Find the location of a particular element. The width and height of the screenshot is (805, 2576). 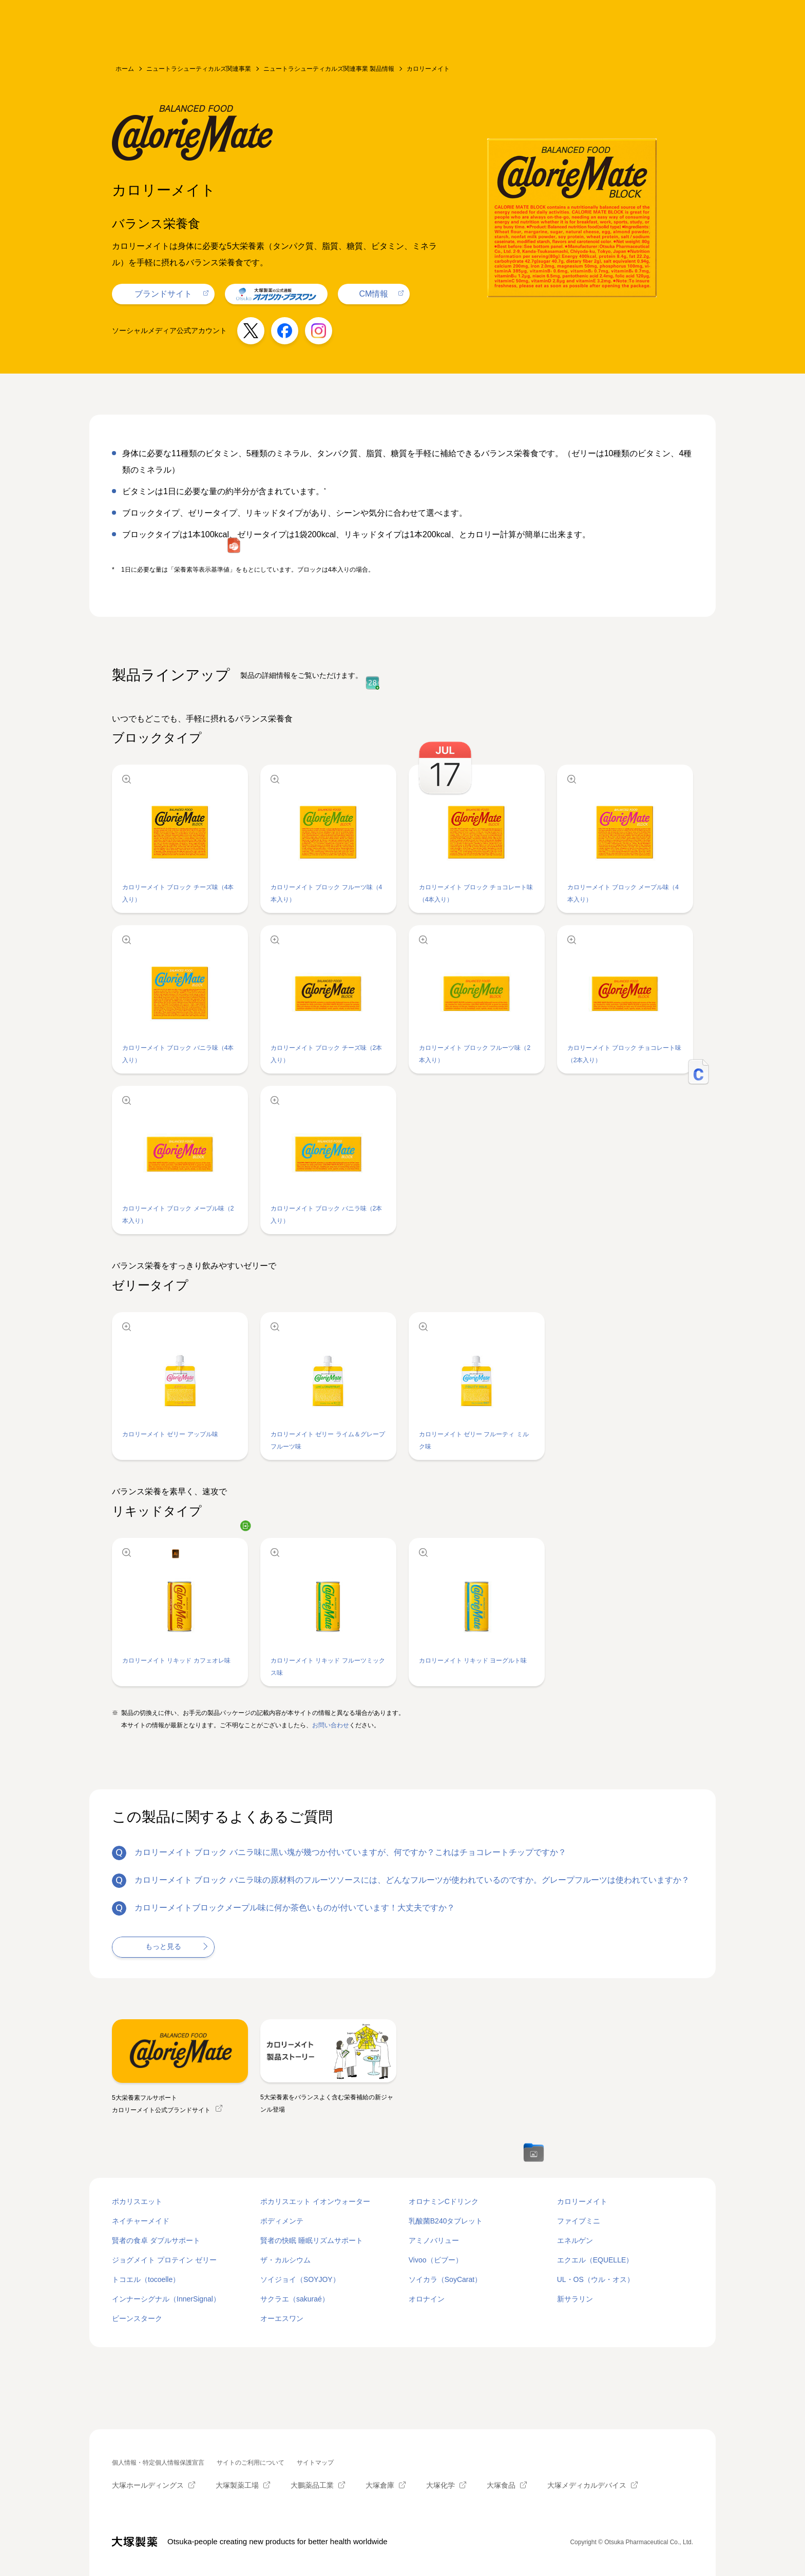

an Adobe Illustrator file is located at coordinates (176, 1554).